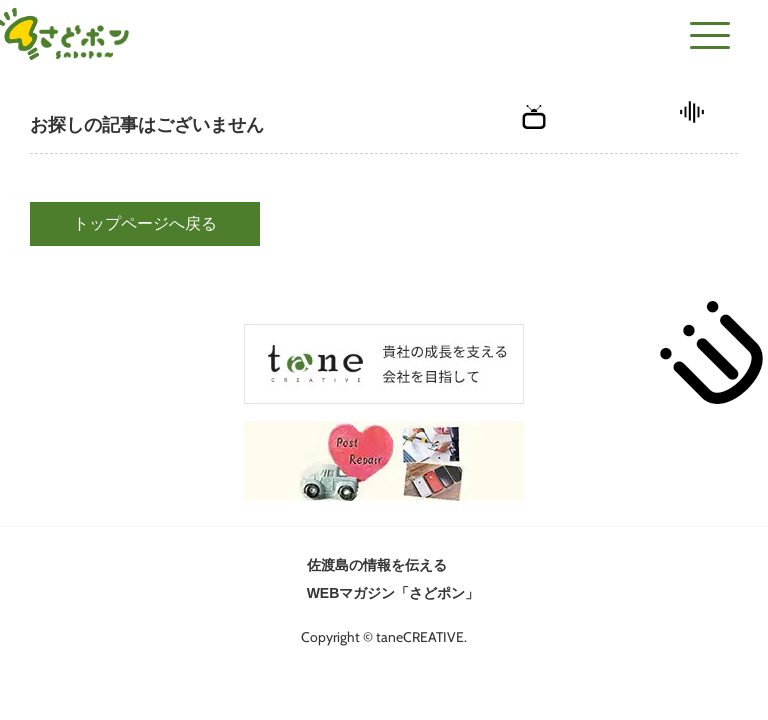 The height and width of the screenshot is (720, 768). What do you see at coordinates (692, 112) in the screenshot?
I see `voice recognition or audio waveform indicator` at bounding box center [692, 112].